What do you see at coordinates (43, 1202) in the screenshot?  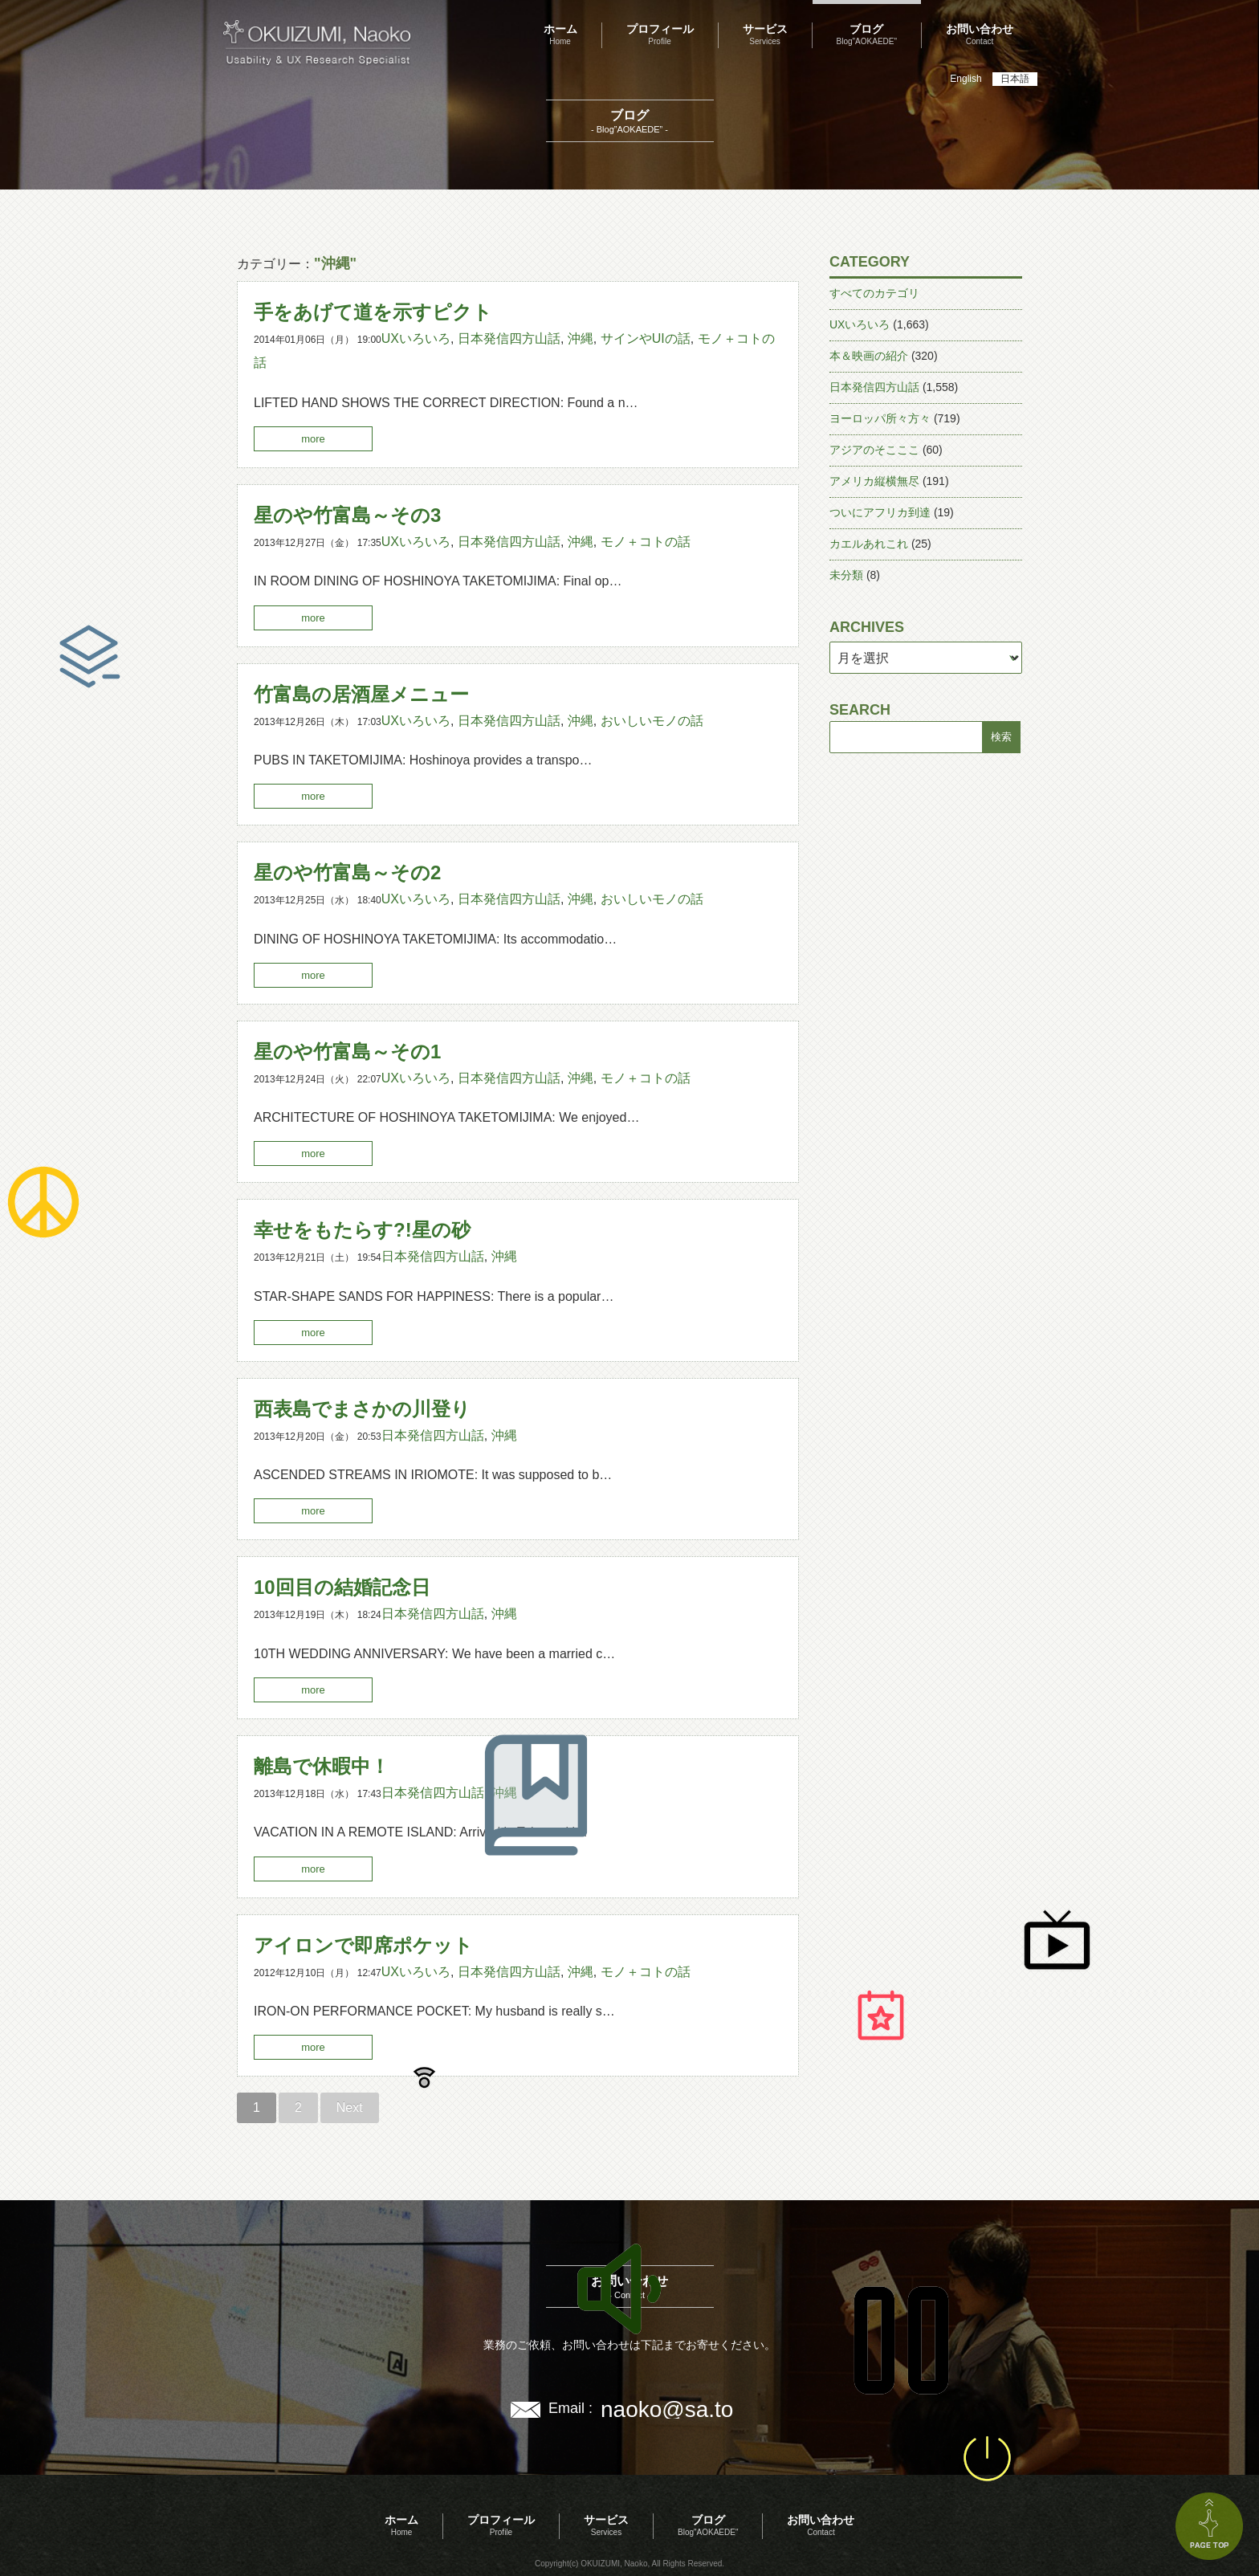 I see `peace symbol or anti-war indicator` at bounding box center [43, 1202].